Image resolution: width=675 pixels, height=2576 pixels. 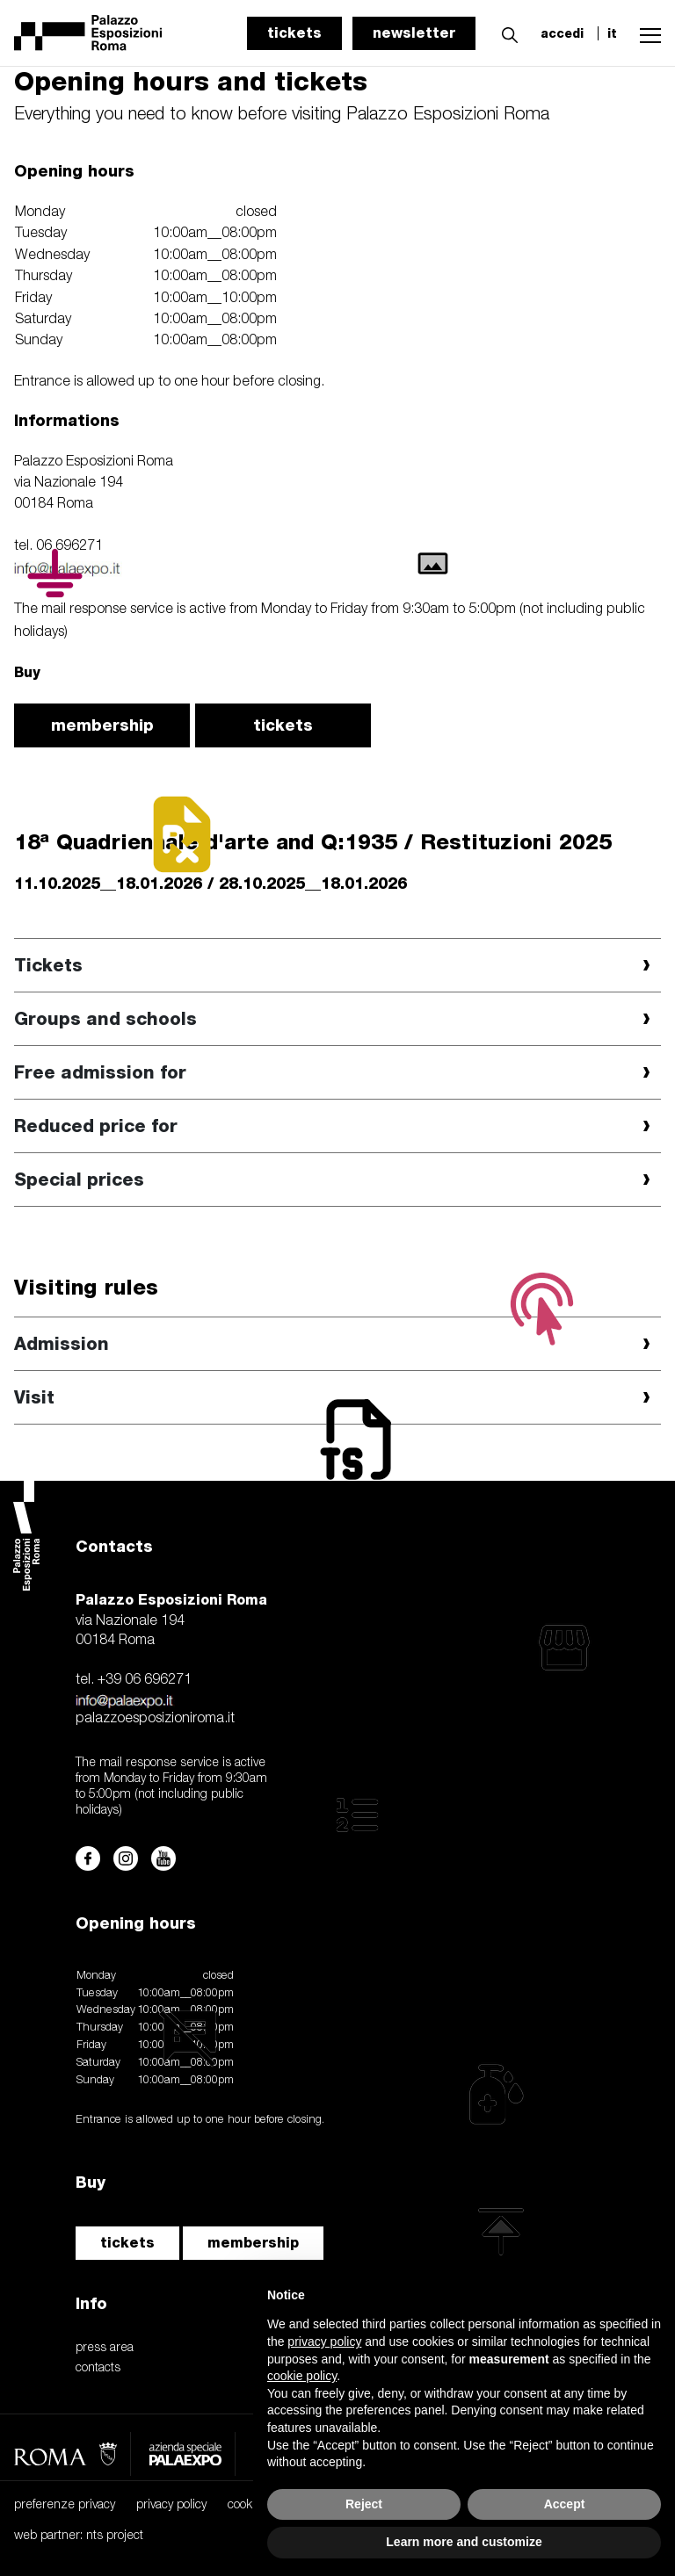 What do you see at coordinates (54, 573) in the screenshot?
I see `indicates electrical ground connection in circuit diagrams` at bounding box center [54, 573].